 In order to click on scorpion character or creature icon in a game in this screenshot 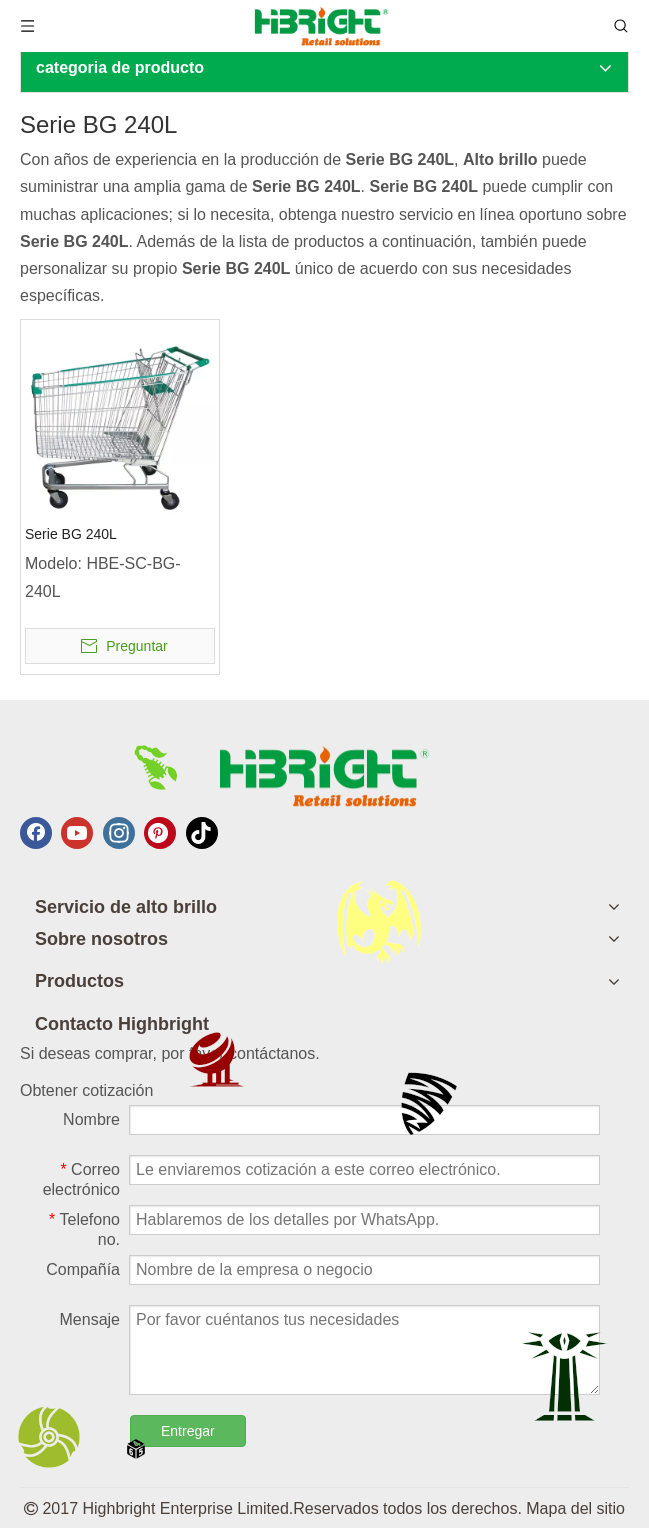, I will do `click(156, 767)`.